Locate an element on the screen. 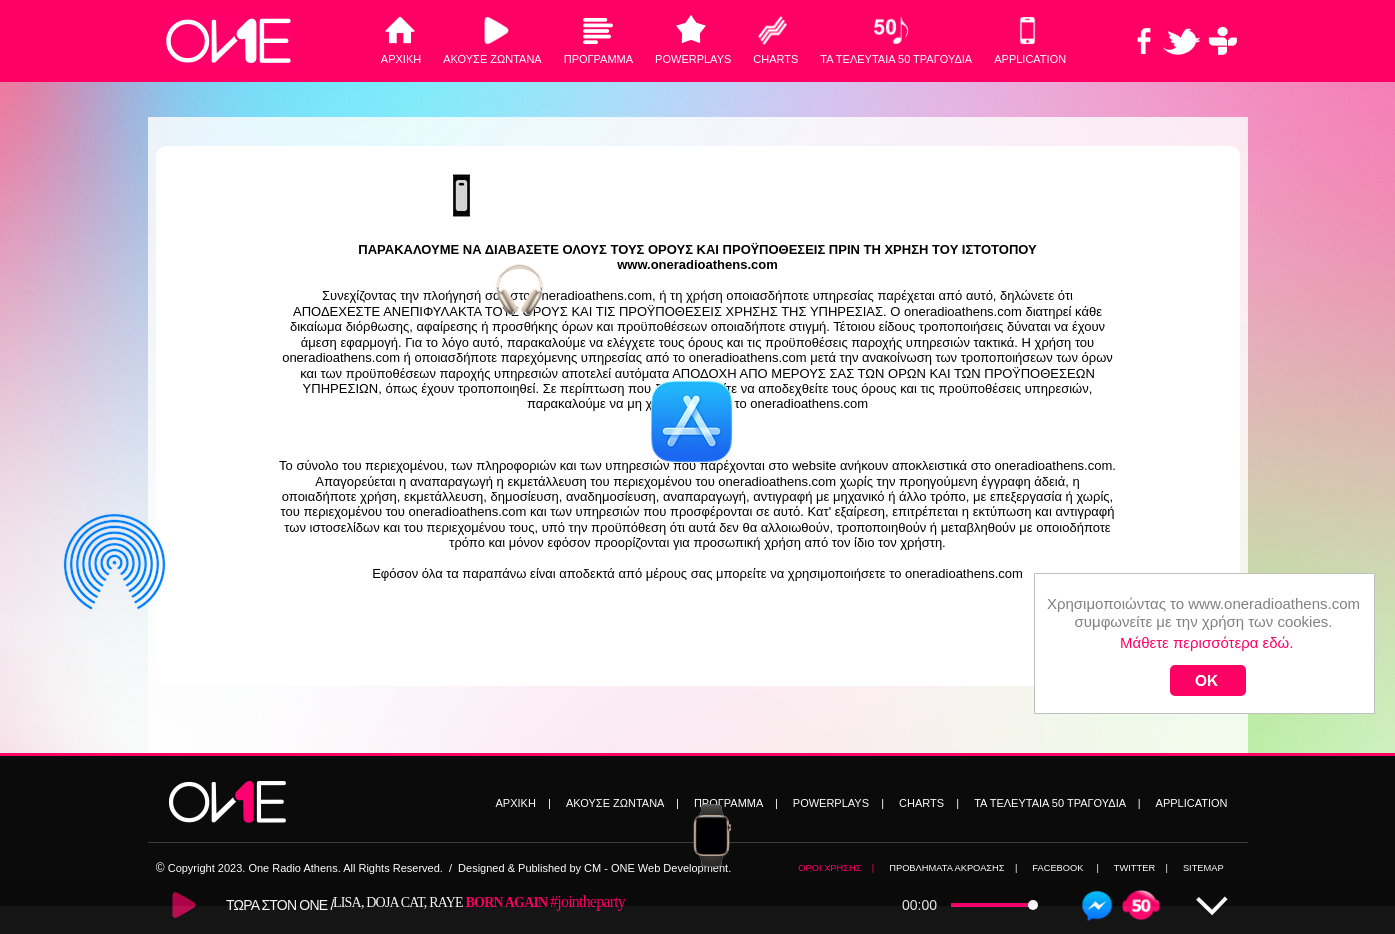 The height and width of the screenshot is (934, 1395). share files wirelessly via AirDrop is located at coordinates (114, 564).